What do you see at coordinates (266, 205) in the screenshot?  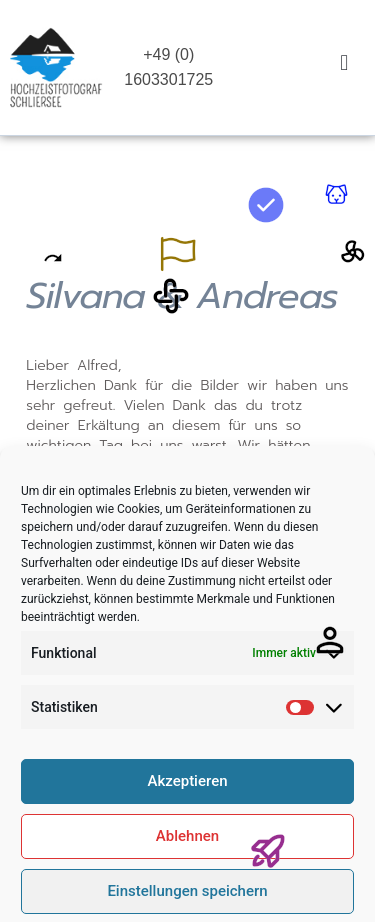 I see `indicates successful completion or confirmation` at bounding box center [266, 205].